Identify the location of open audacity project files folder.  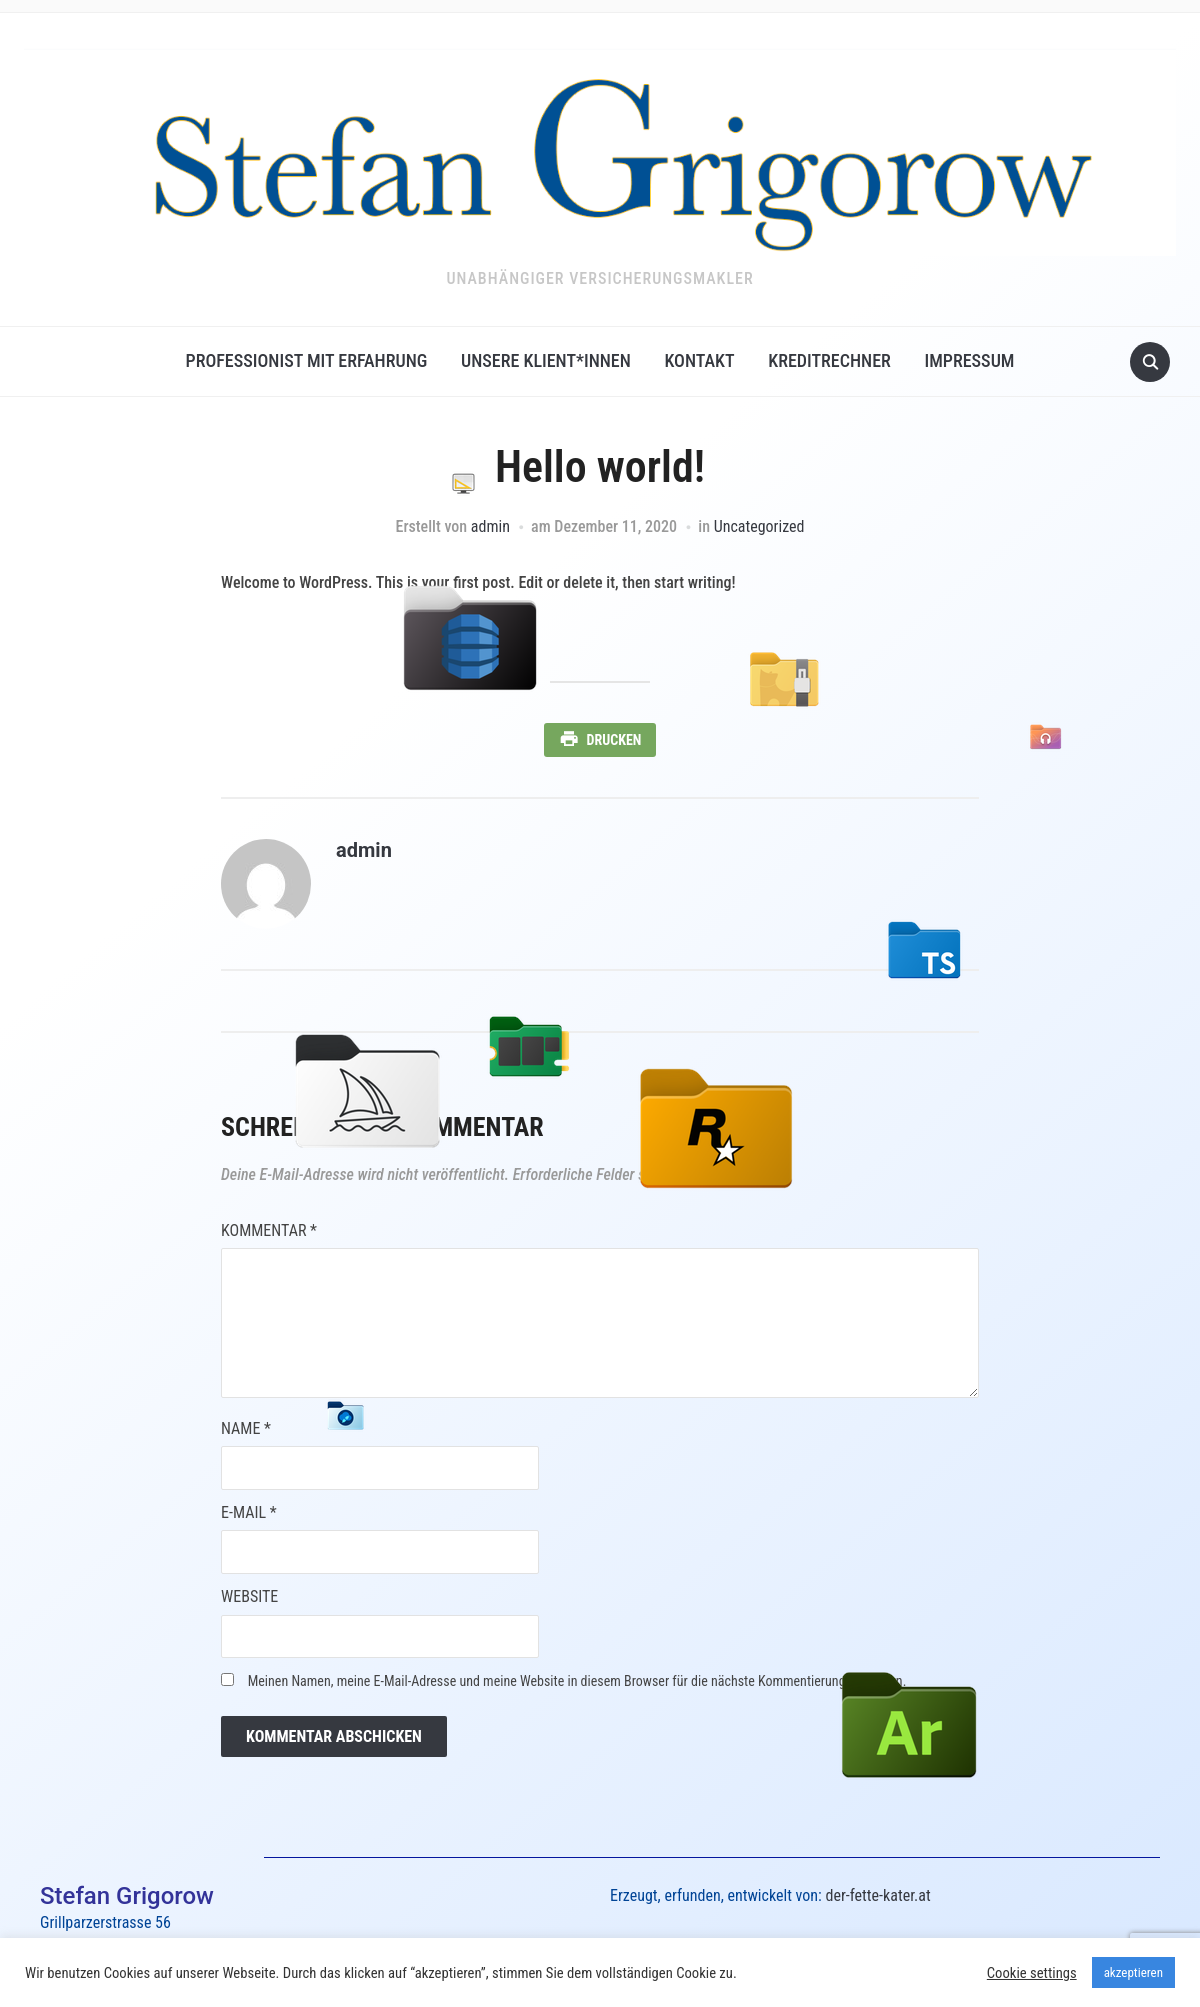
(1045, 737).